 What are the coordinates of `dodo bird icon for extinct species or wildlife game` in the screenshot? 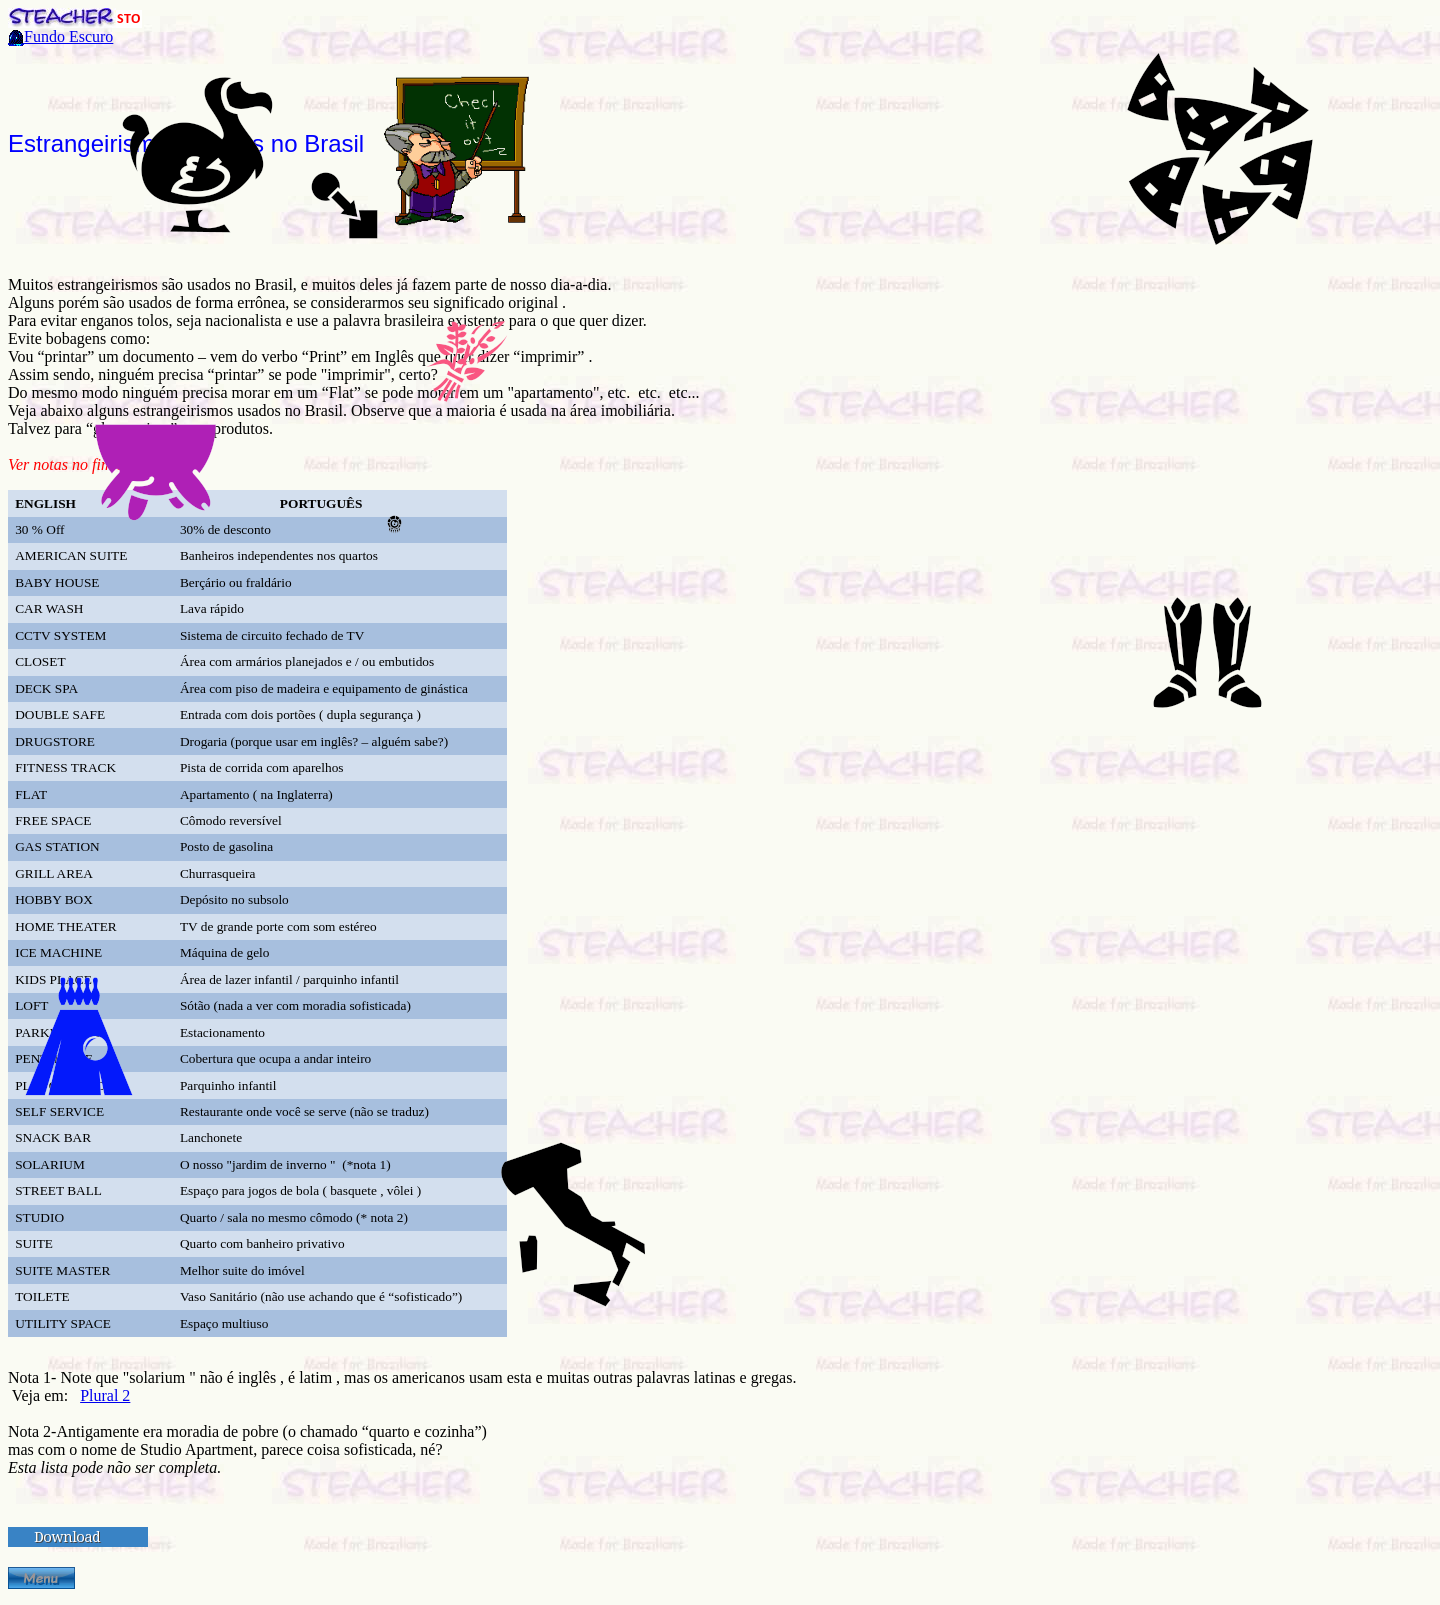 It's located at (197, 153).